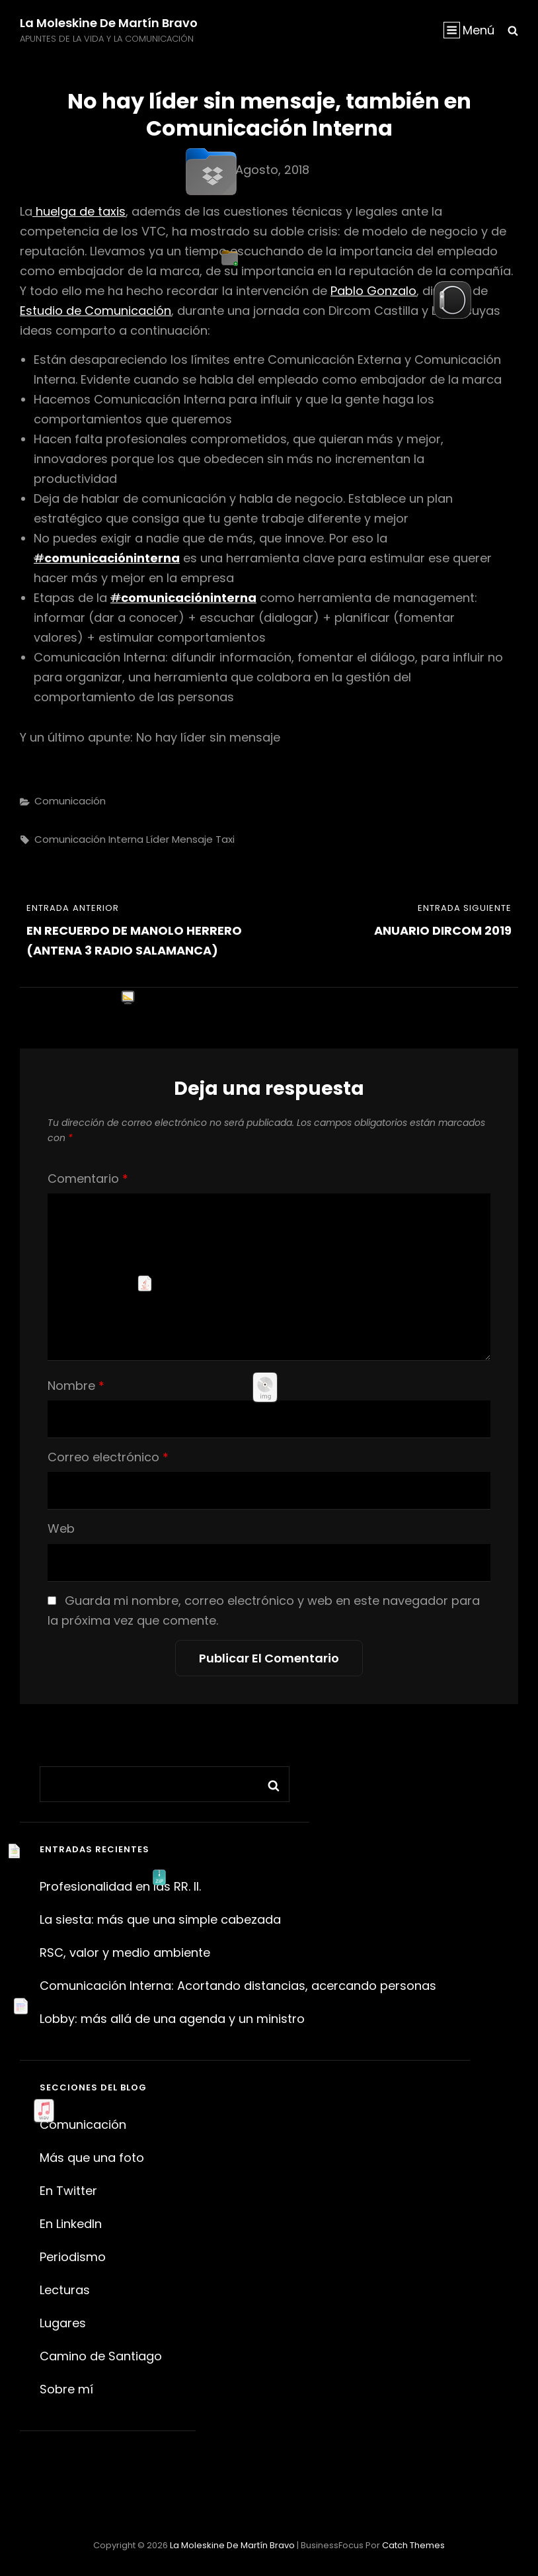 This screenshot has width=538, height=2576. I want to click on open your dropbox synced folder, so click(211, 171).